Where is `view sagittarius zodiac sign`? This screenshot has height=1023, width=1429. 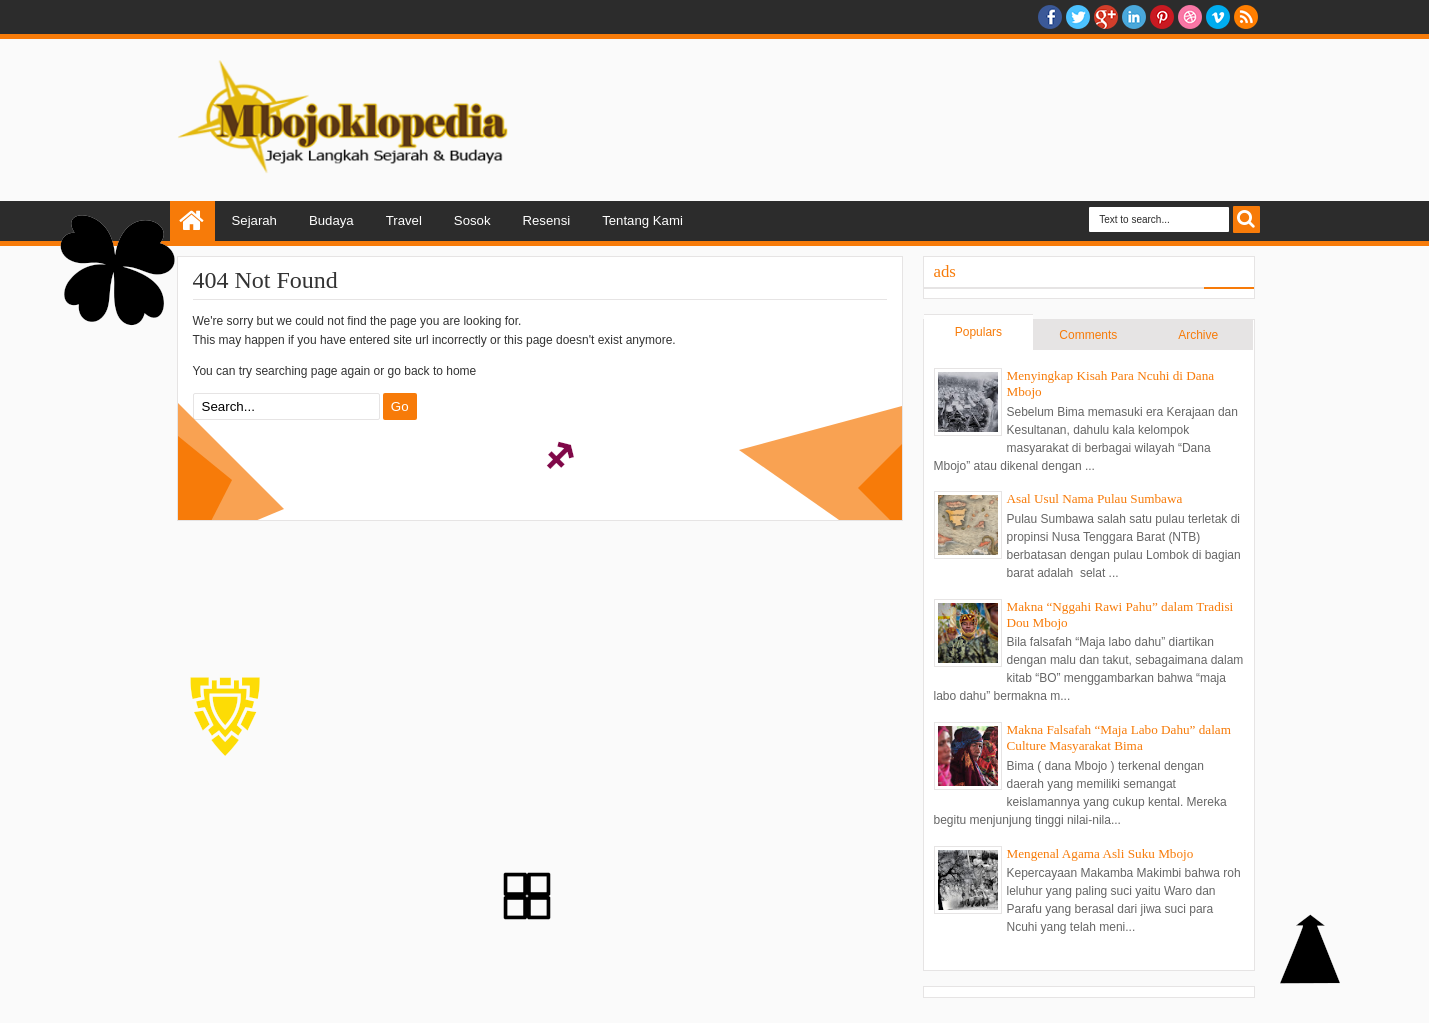 view sagittarius zodiac sign is located at coordinates (560, 455).